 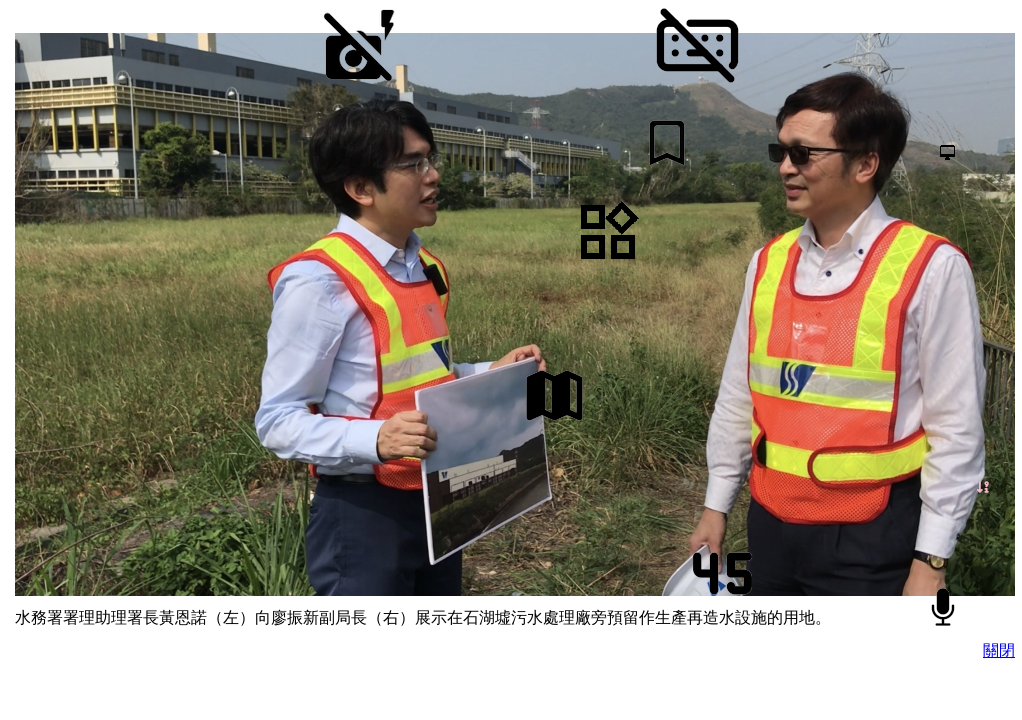 What do you see at coordinates (943, 607) in the screenshot?
I see `tap to start voice input` at bounding box center [943, 607].